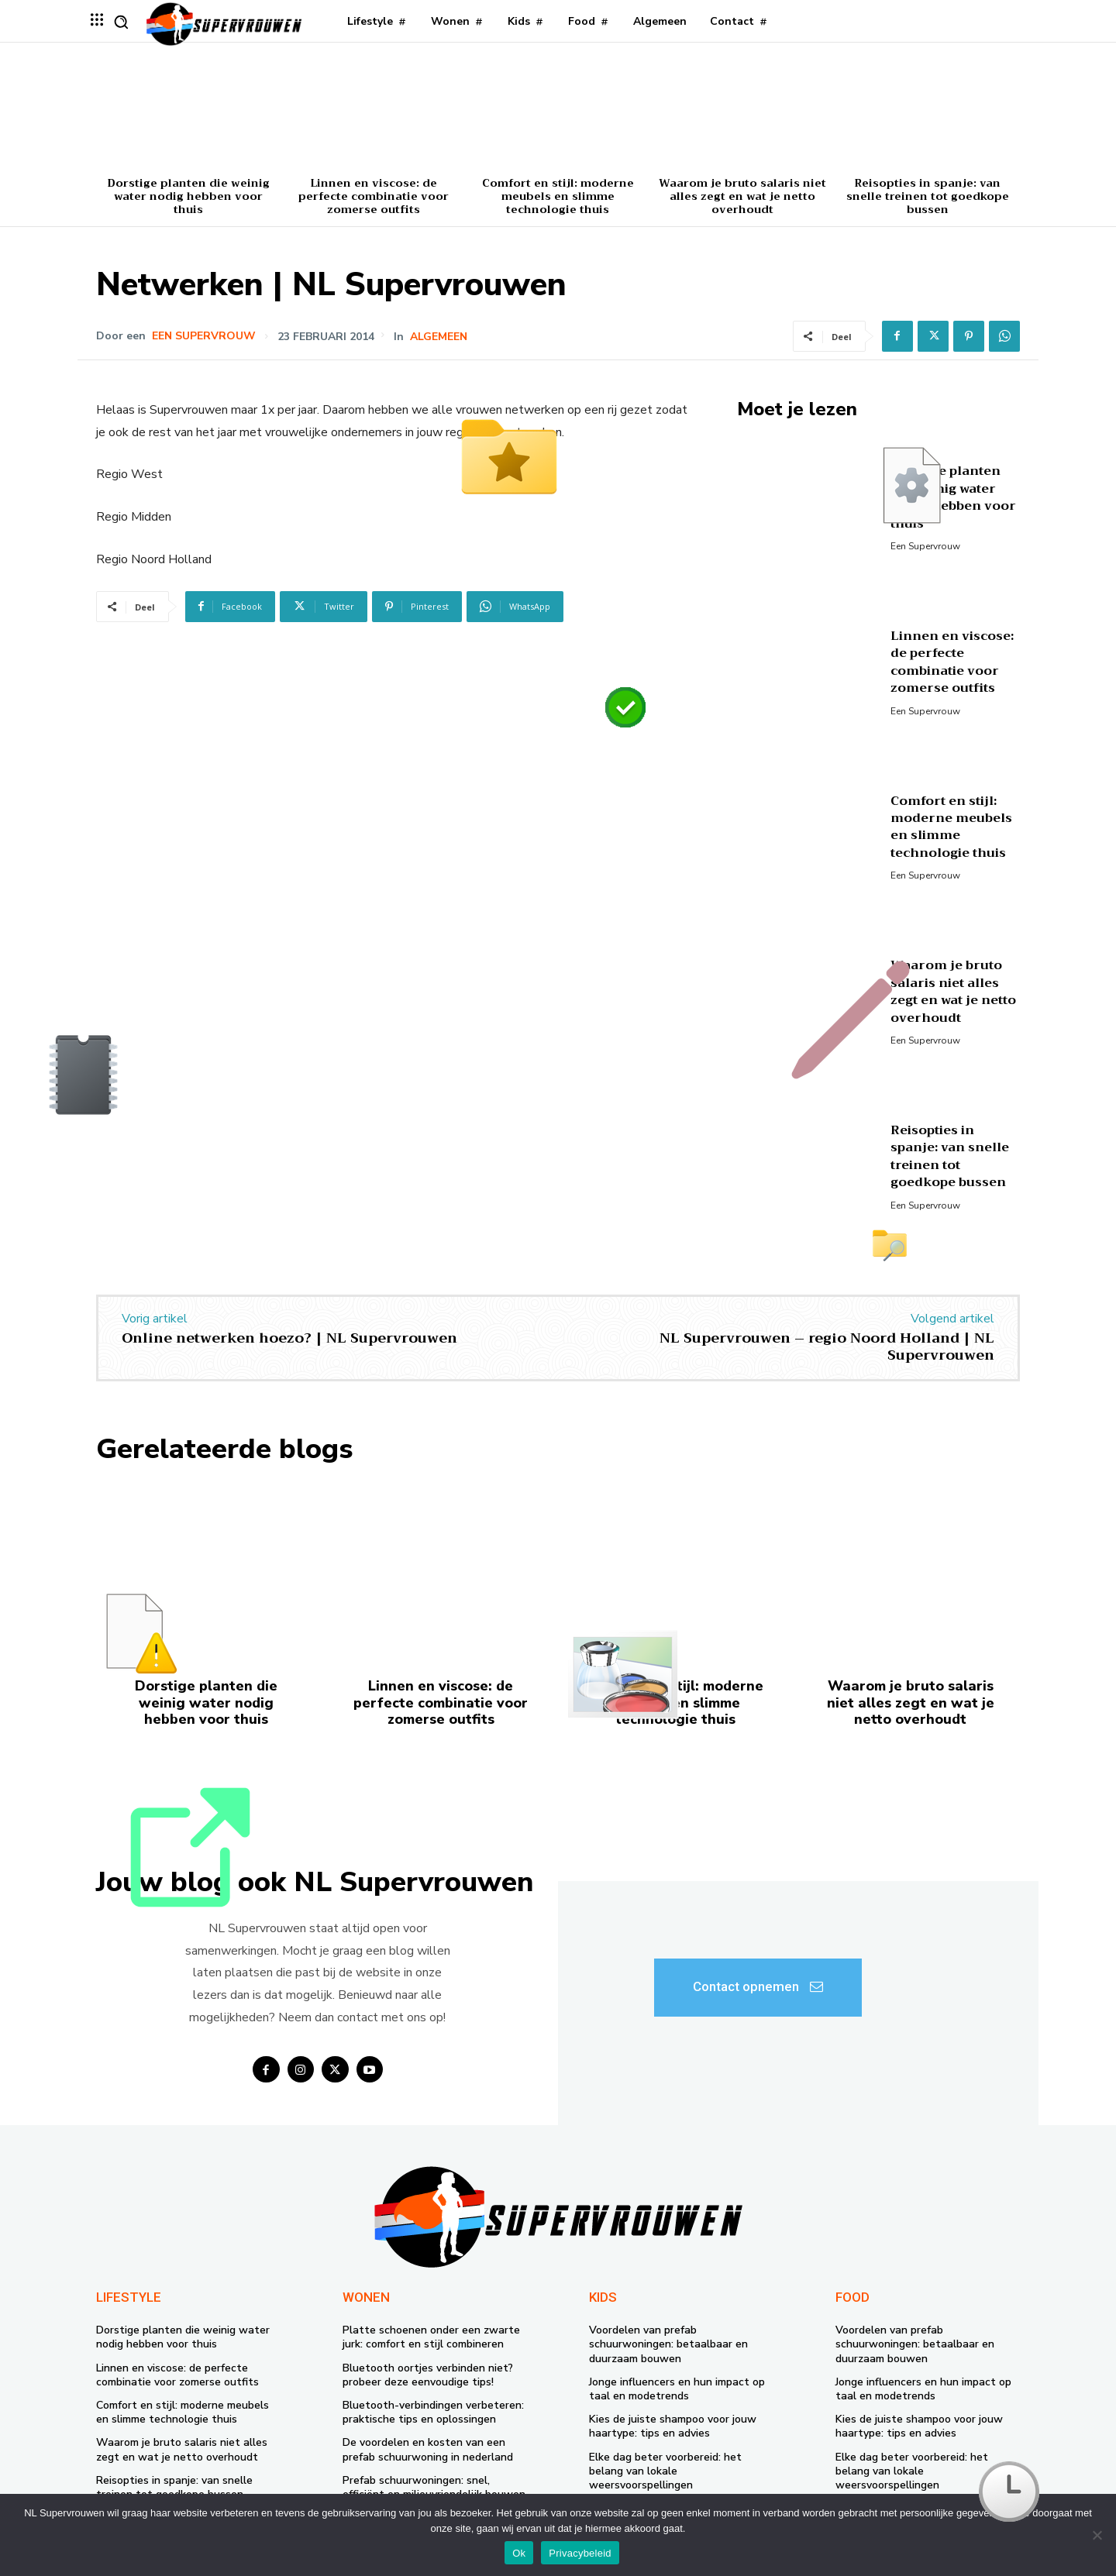  I want to click on search within folder contents, so click(890, 1244).